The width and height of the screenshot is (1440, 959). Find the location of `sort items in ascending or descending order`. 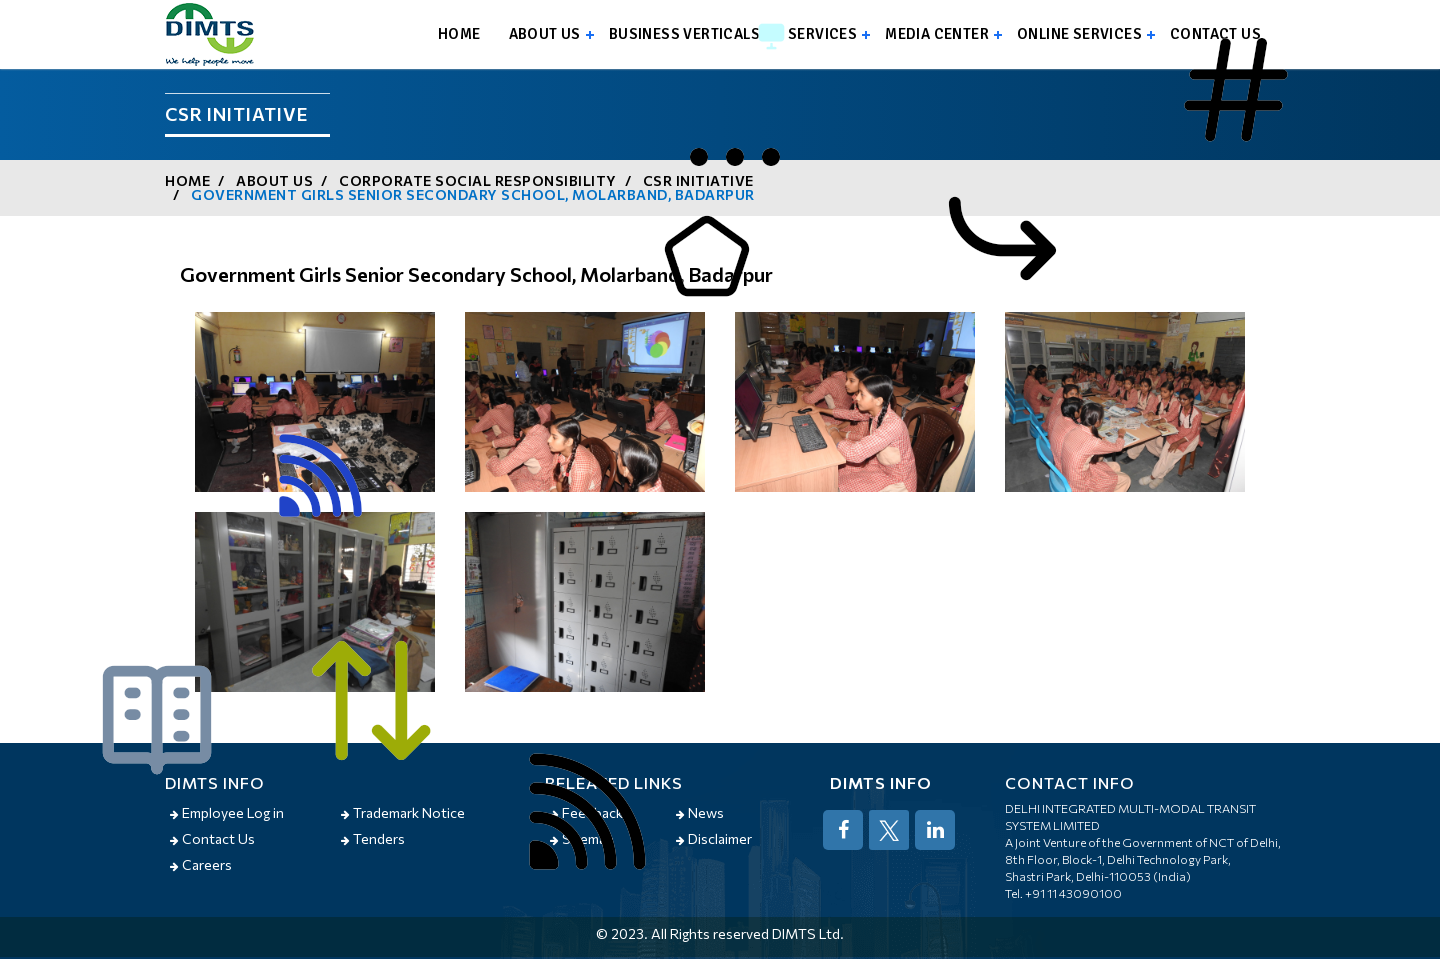

sort items in ascending or descending order is located at coordinates (371, 700).